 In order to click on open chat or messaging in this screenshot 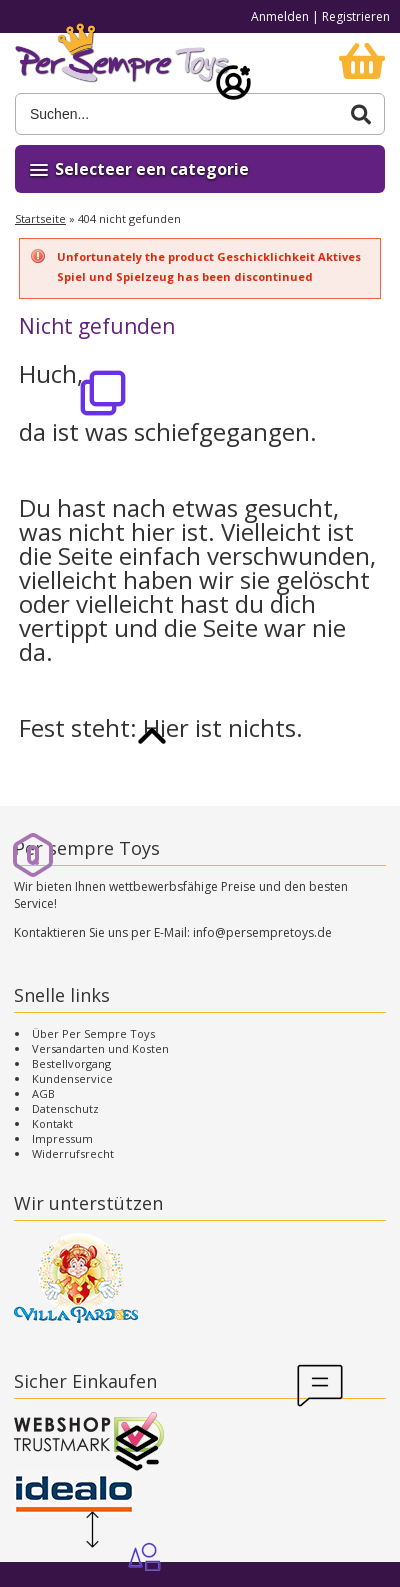, I will do `click(320, 1382)`.